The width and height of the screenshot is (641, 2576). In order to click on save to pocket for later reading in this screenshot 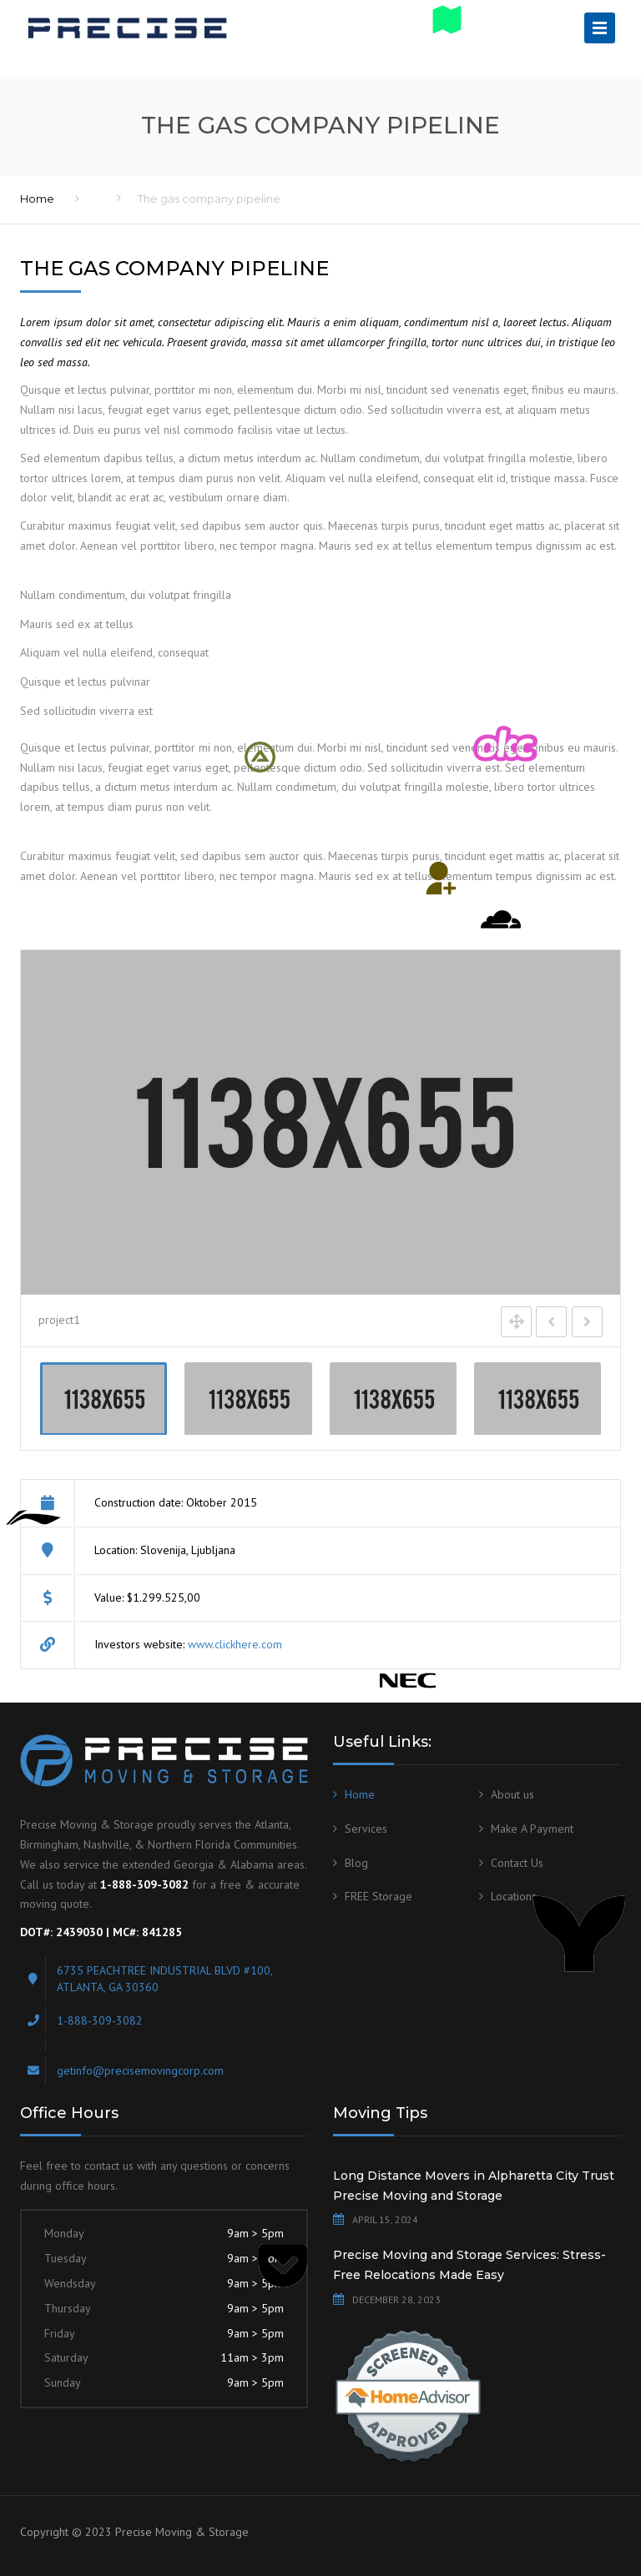, I will do `click(283, 2266)`.